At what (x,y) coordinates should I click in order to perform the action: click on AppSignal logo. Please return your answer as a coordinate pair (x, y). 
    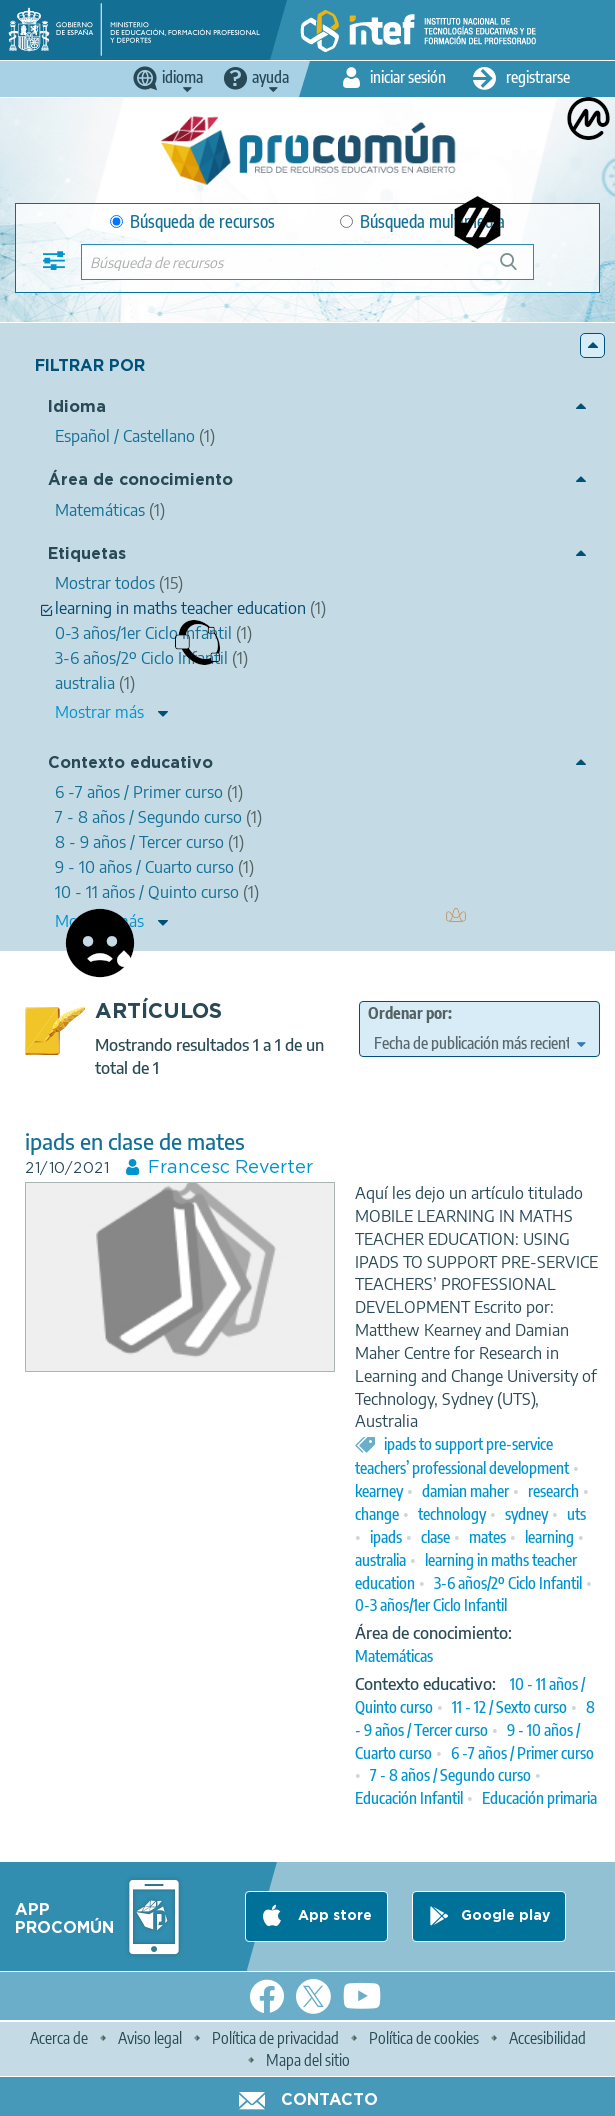
    Looking at the image, I should click on (456, 915).